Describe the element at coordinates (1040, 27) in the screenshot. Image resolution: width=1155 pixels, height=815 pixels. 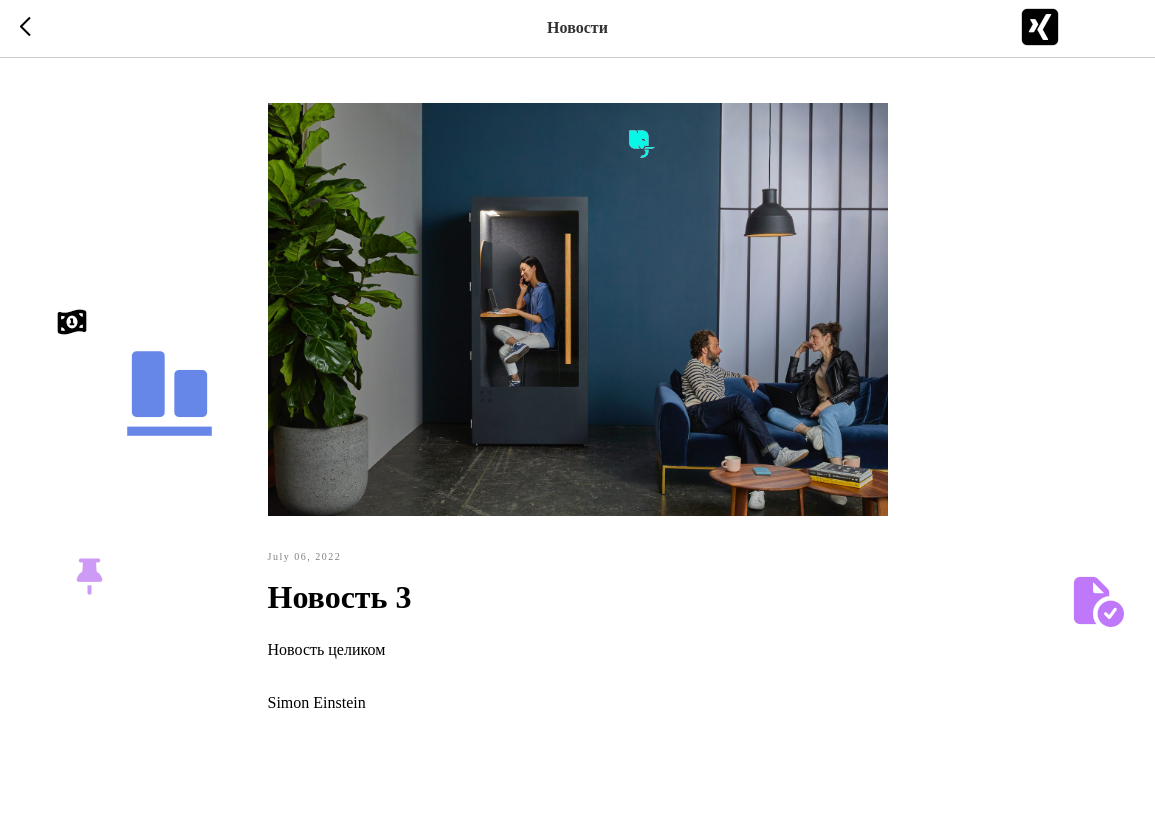
I see `open xing profile or app` at that location.